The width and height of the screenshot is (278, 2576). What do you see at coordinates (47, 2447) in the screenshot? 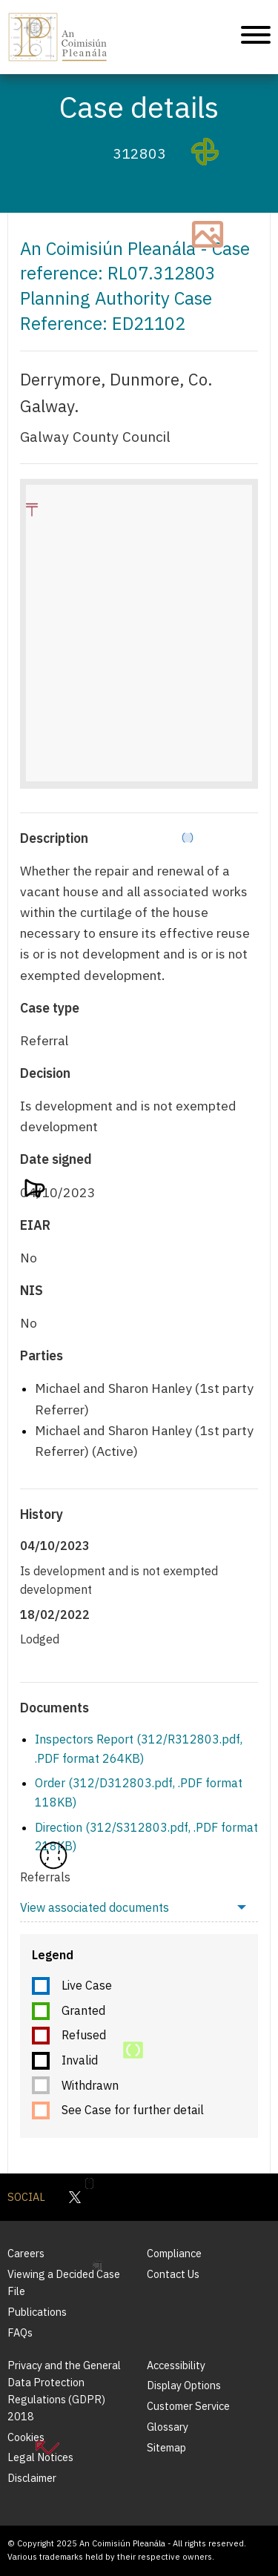
I see `go back or return to previous step` at bounding box center [47, 2447].